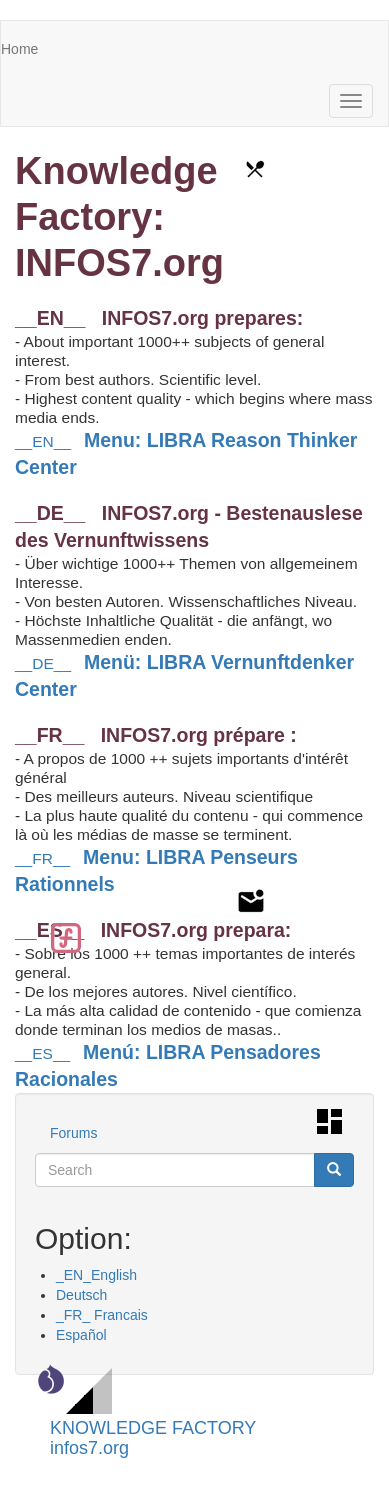 The image size is (389, 1496). What do you see at coordinates (329, 1121) in the screenshot?
I see `access the main dashboard` at bounding box center [329, 1121].